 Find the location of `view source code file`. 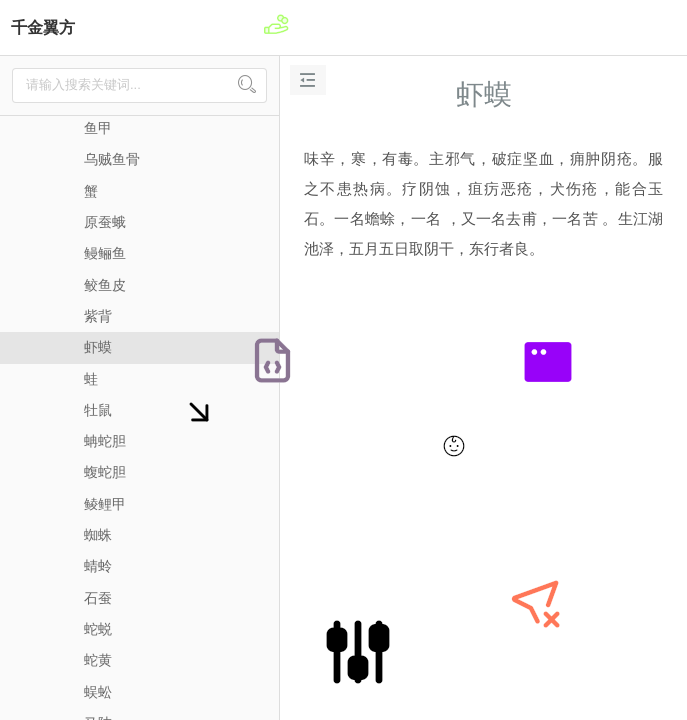

view source code file is located at coordinates (272, 360).